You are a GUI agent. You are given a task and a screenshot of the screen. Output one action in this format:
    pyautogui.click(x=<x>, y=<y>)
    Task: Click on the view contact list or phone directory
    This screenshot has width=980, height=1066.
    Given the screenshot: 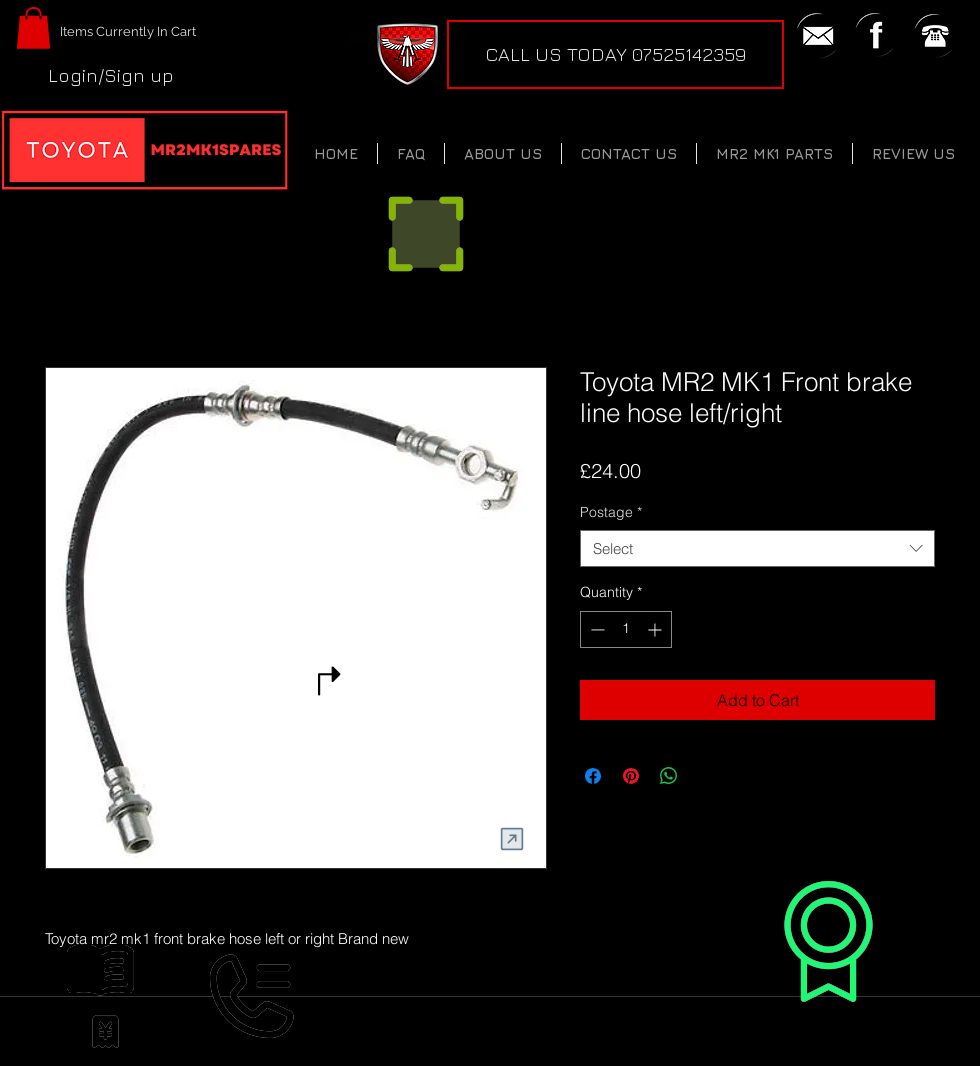 What is the action you would take?
    pyautogui.click(x=253, y=994)
    